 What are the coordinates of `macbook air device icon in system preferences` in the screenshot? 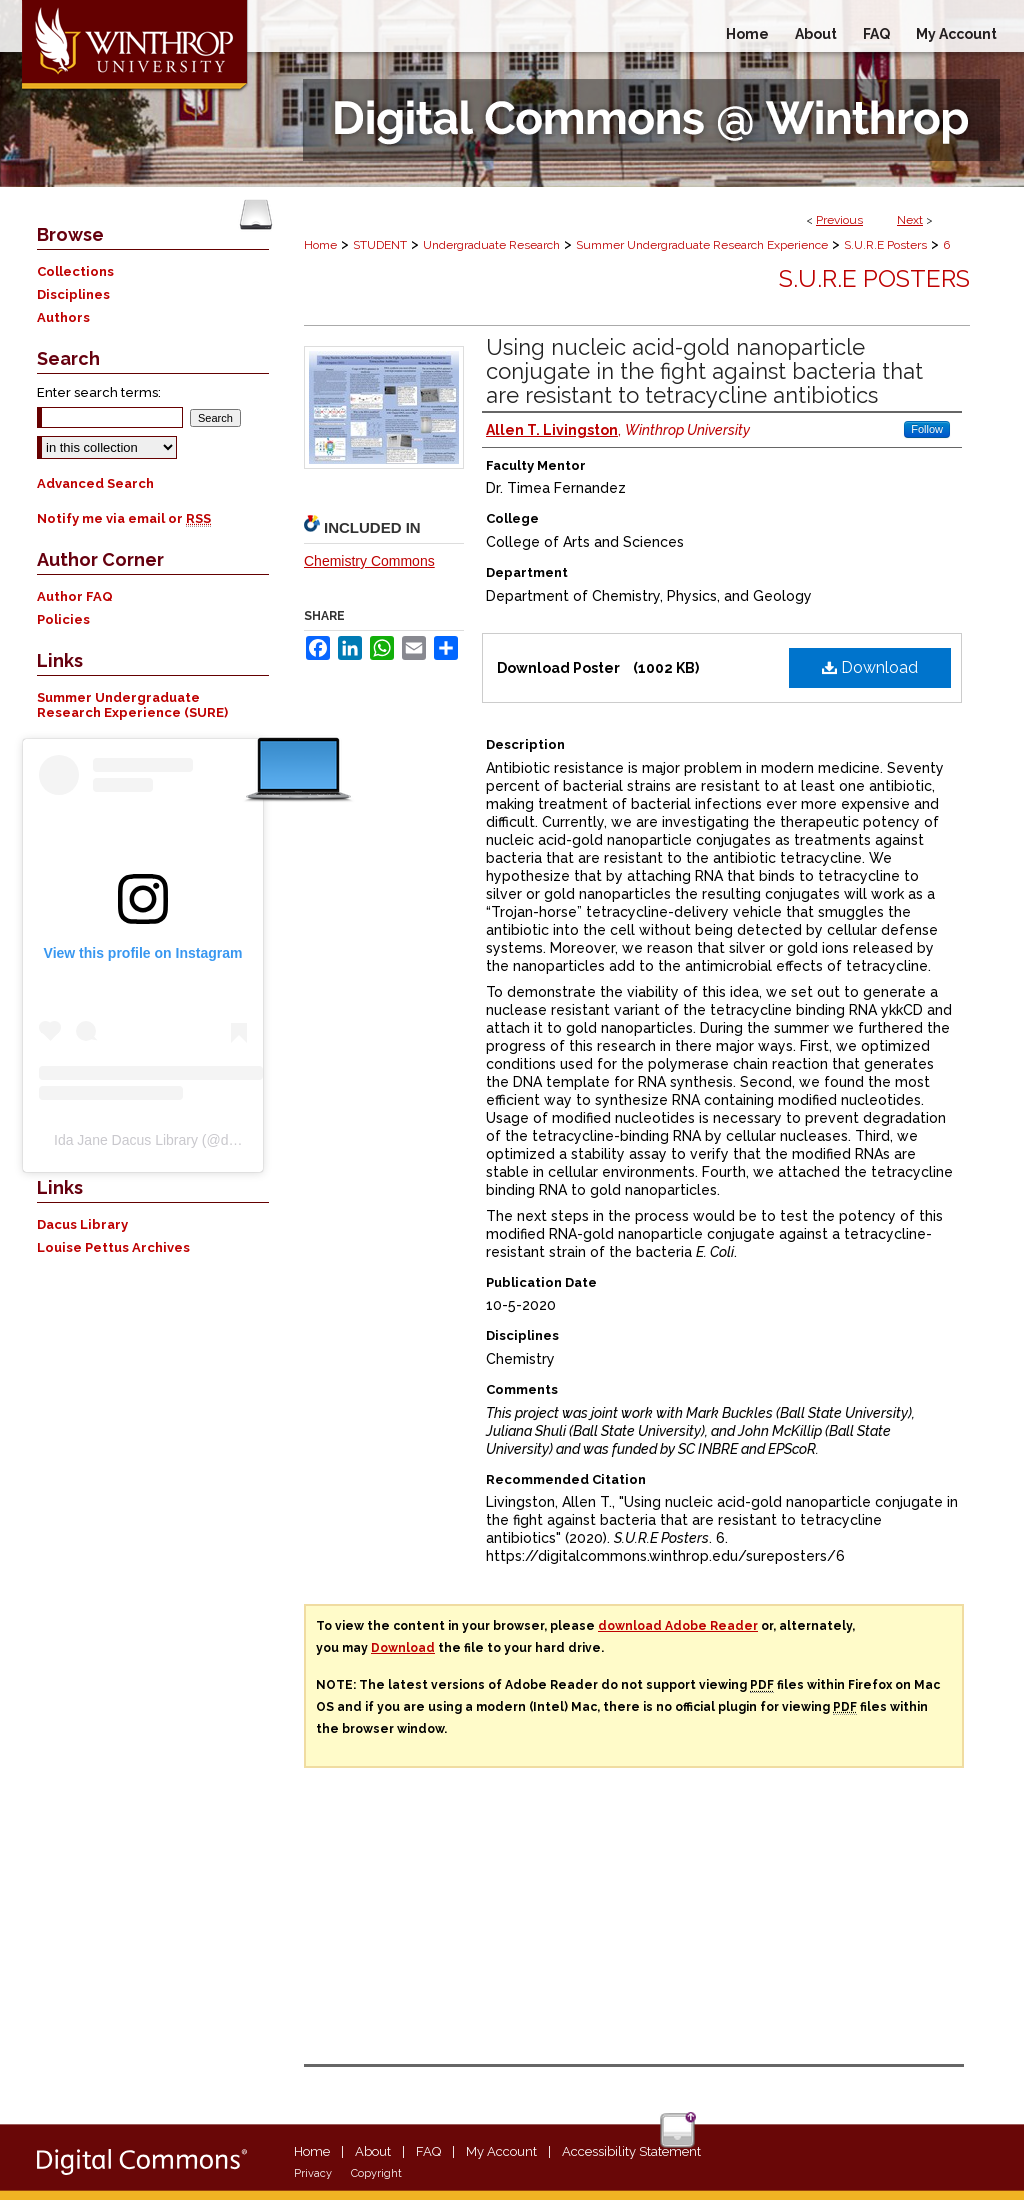 It's located at (298, 760).